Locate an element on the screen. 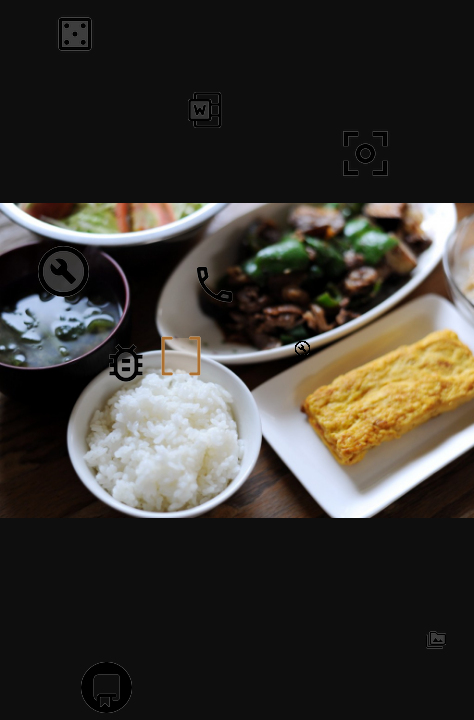 Image resolution: width=474 pixels, height=720 pixels. focus camera on a subject is located at coordinates (365, 153).